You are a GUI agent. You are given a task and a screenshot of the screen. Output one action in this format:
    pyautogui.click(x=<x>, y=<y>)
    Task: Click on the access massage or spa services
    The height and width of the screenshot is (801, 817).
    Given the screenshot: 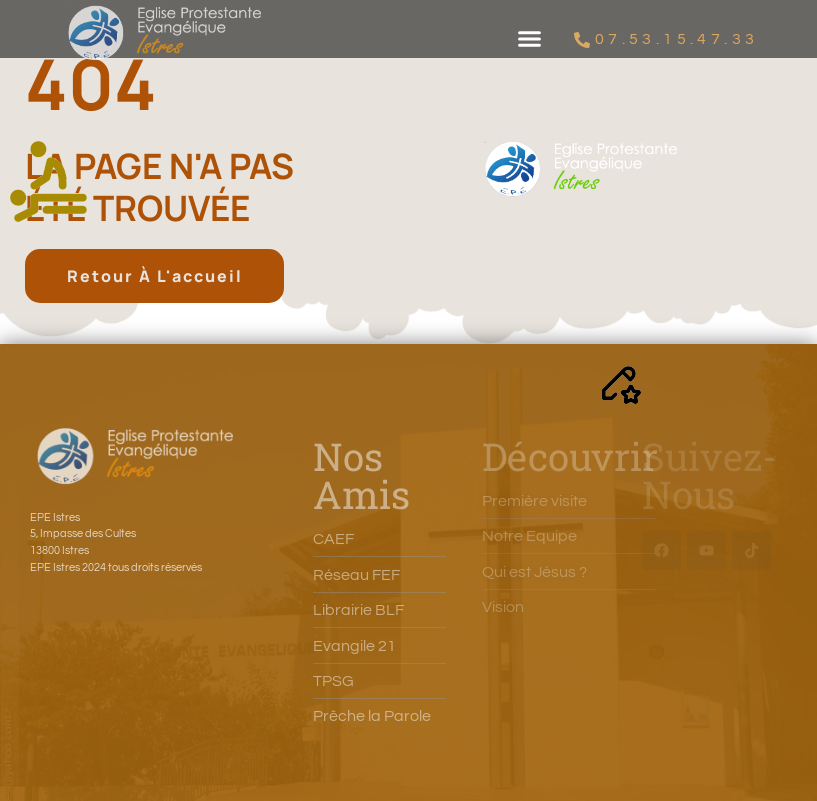 What is the action you would take?
    pyautogui.click(x=50, y=177)
    